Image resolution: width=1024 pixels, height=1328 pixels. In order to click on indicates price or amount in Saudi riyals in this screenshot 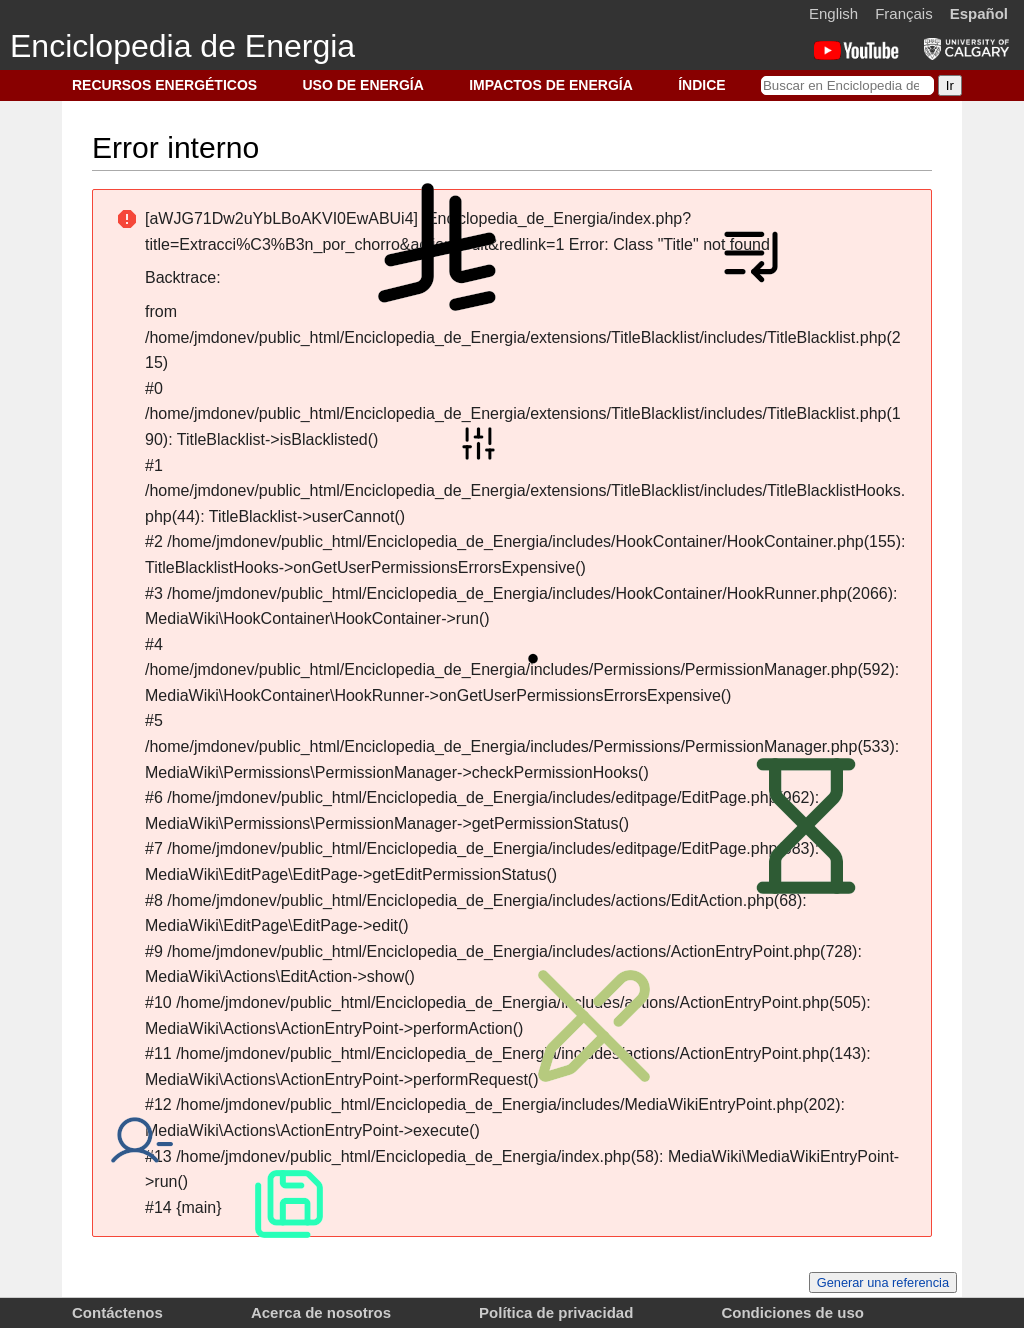, I will do `click(440, 251)`.